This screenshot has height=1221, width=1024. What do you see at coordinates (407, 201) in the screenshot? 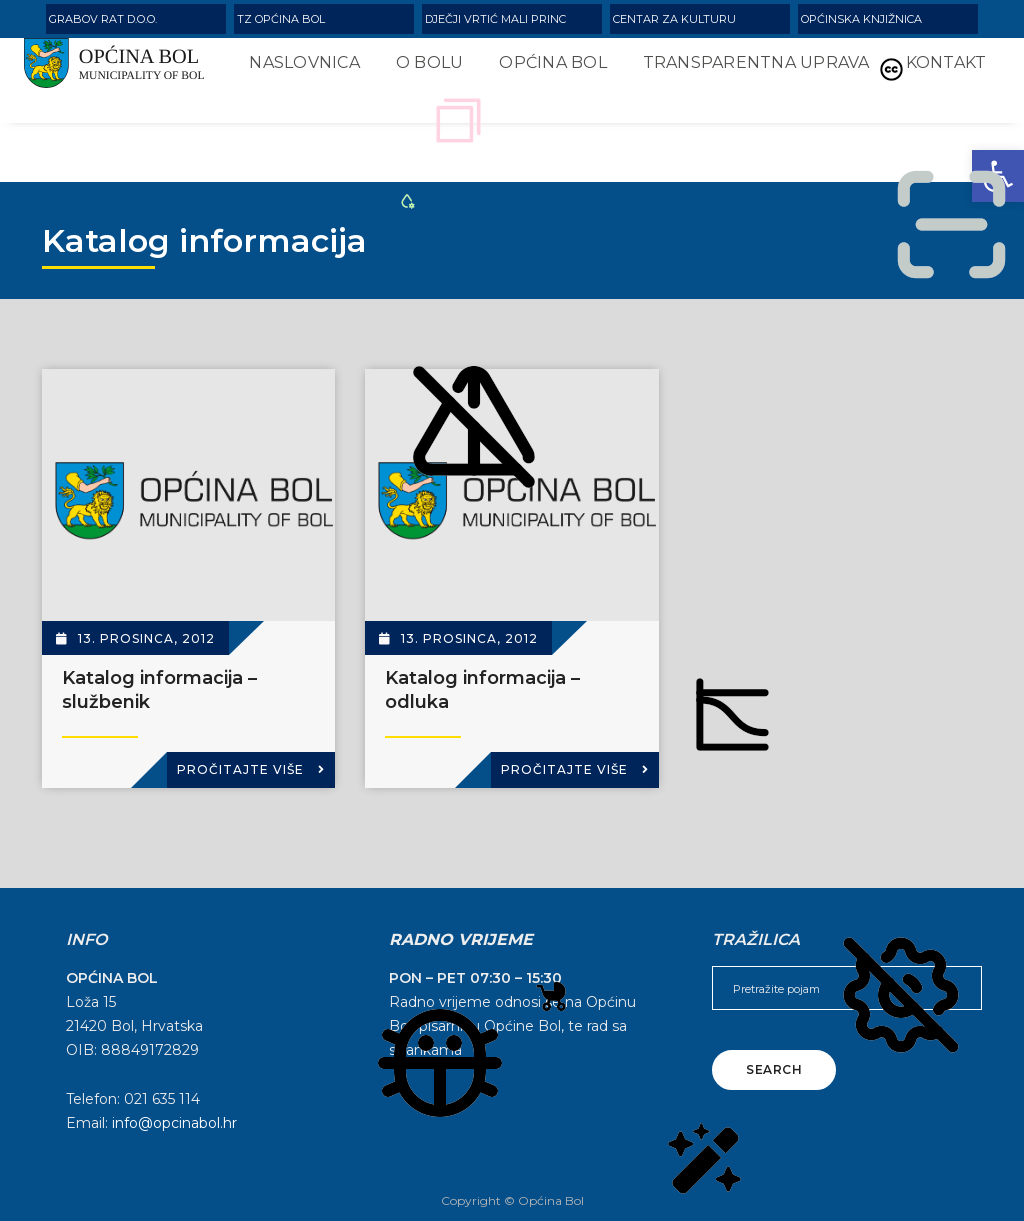
I see `configure water or liquid settings` at bounding box center [407, 201].